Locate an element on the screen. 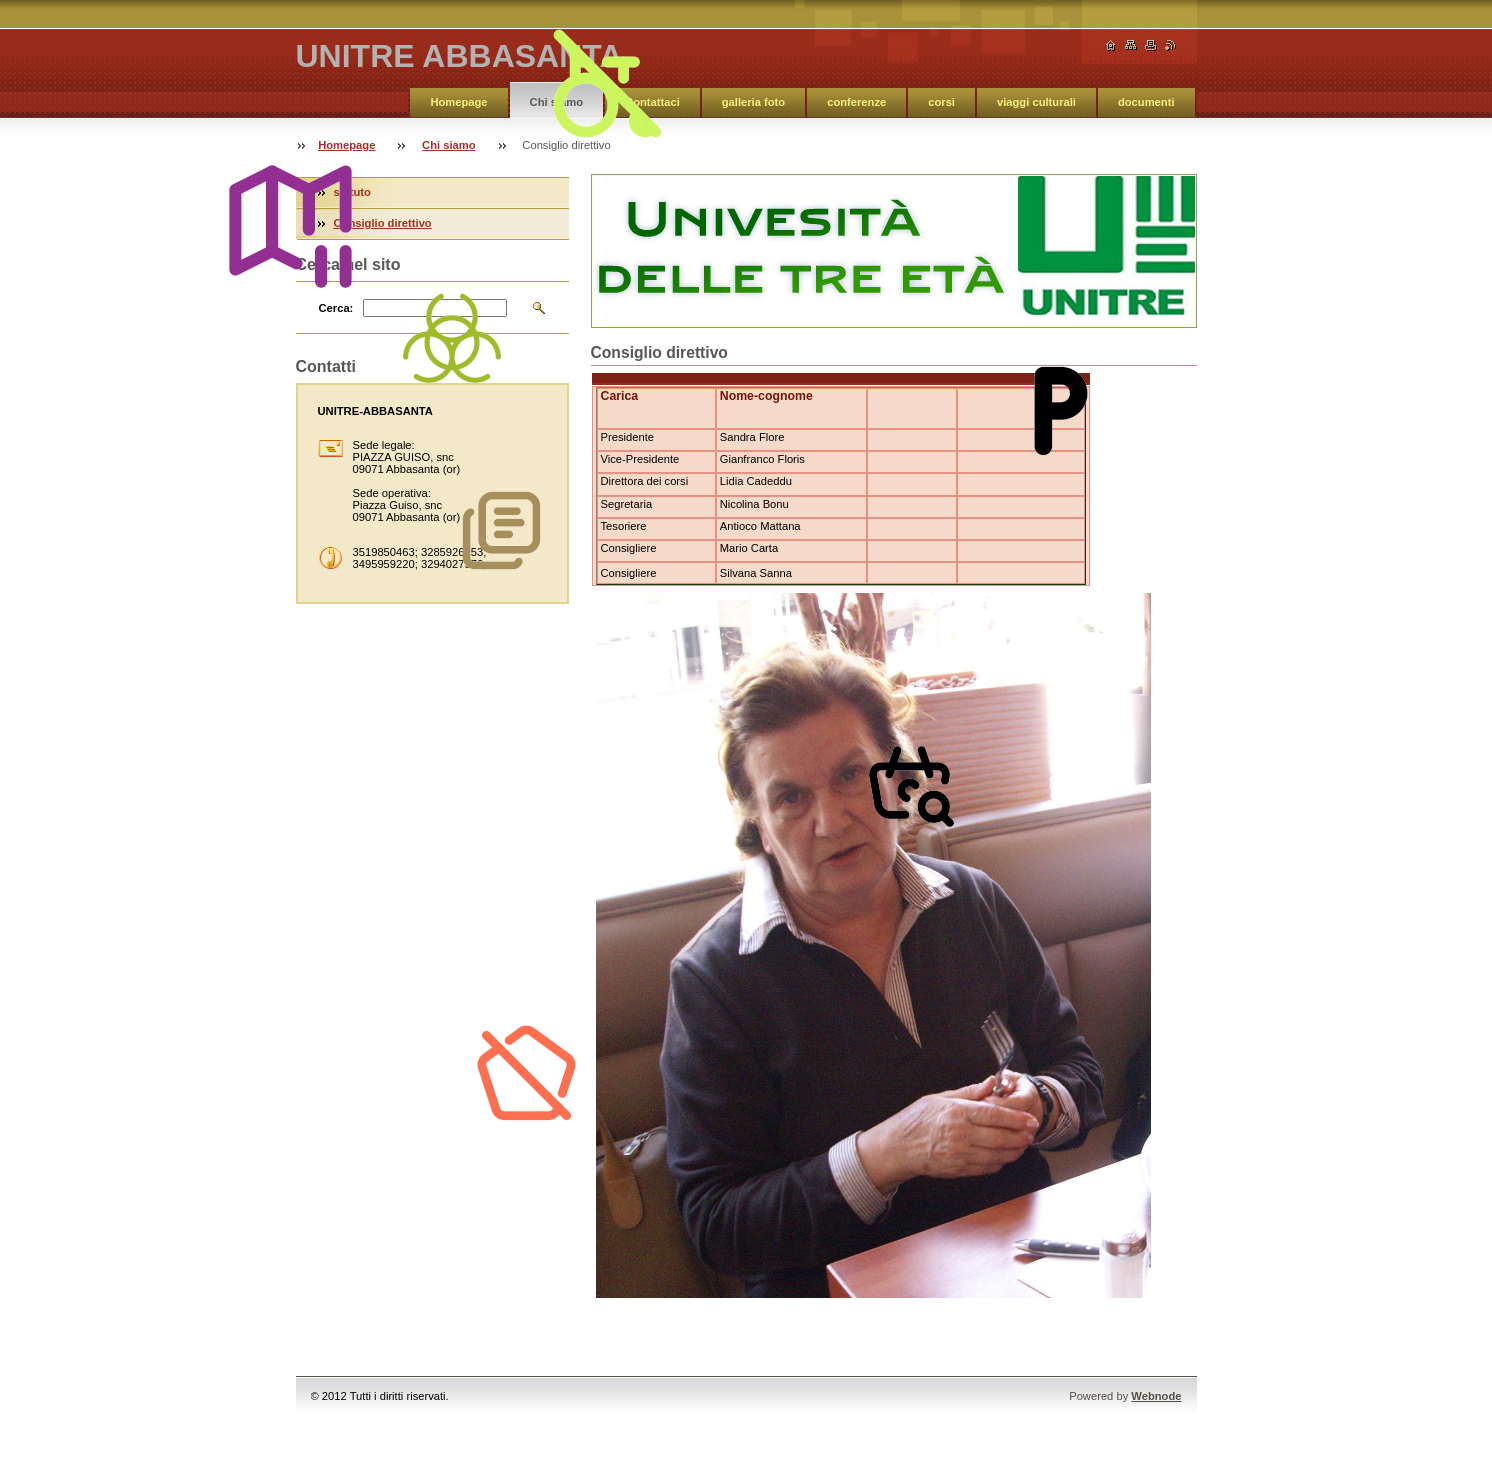 This screenshot has height=1466, width=1492. search items in your shopping basket is located at coordinates (909, 782).